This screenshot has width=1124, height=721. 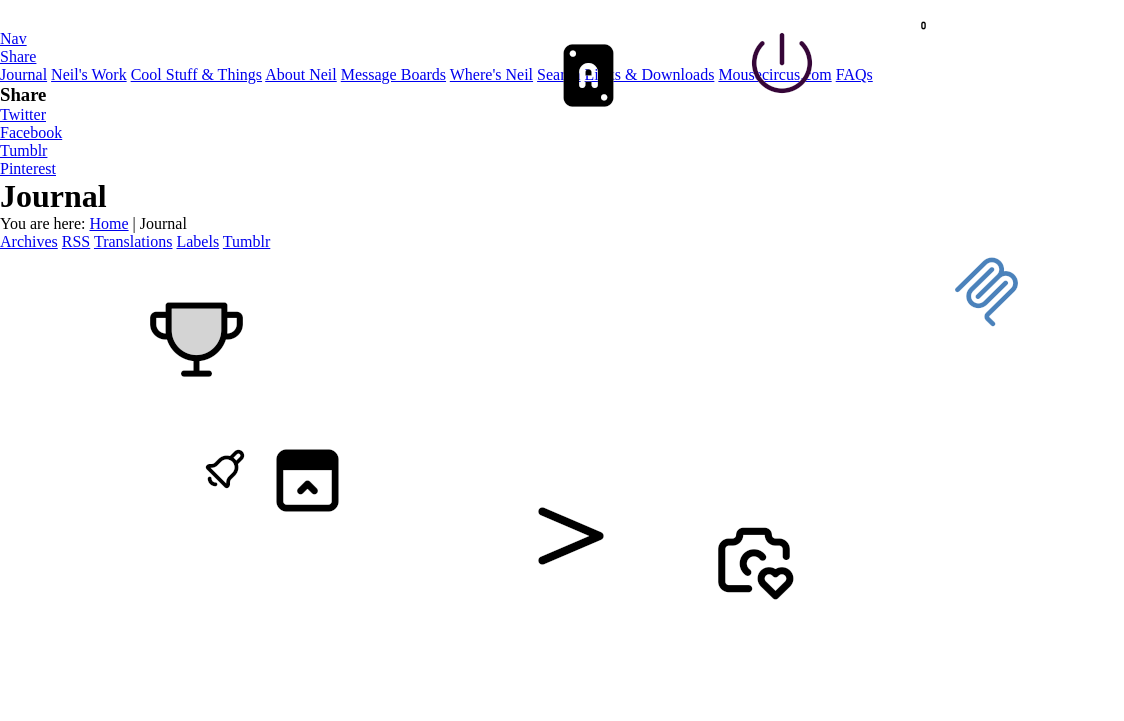 What do you see at coordinates (225, 469) in the screenshot?
I see `view school notifications or alerts` at bounding box center [225, 469].